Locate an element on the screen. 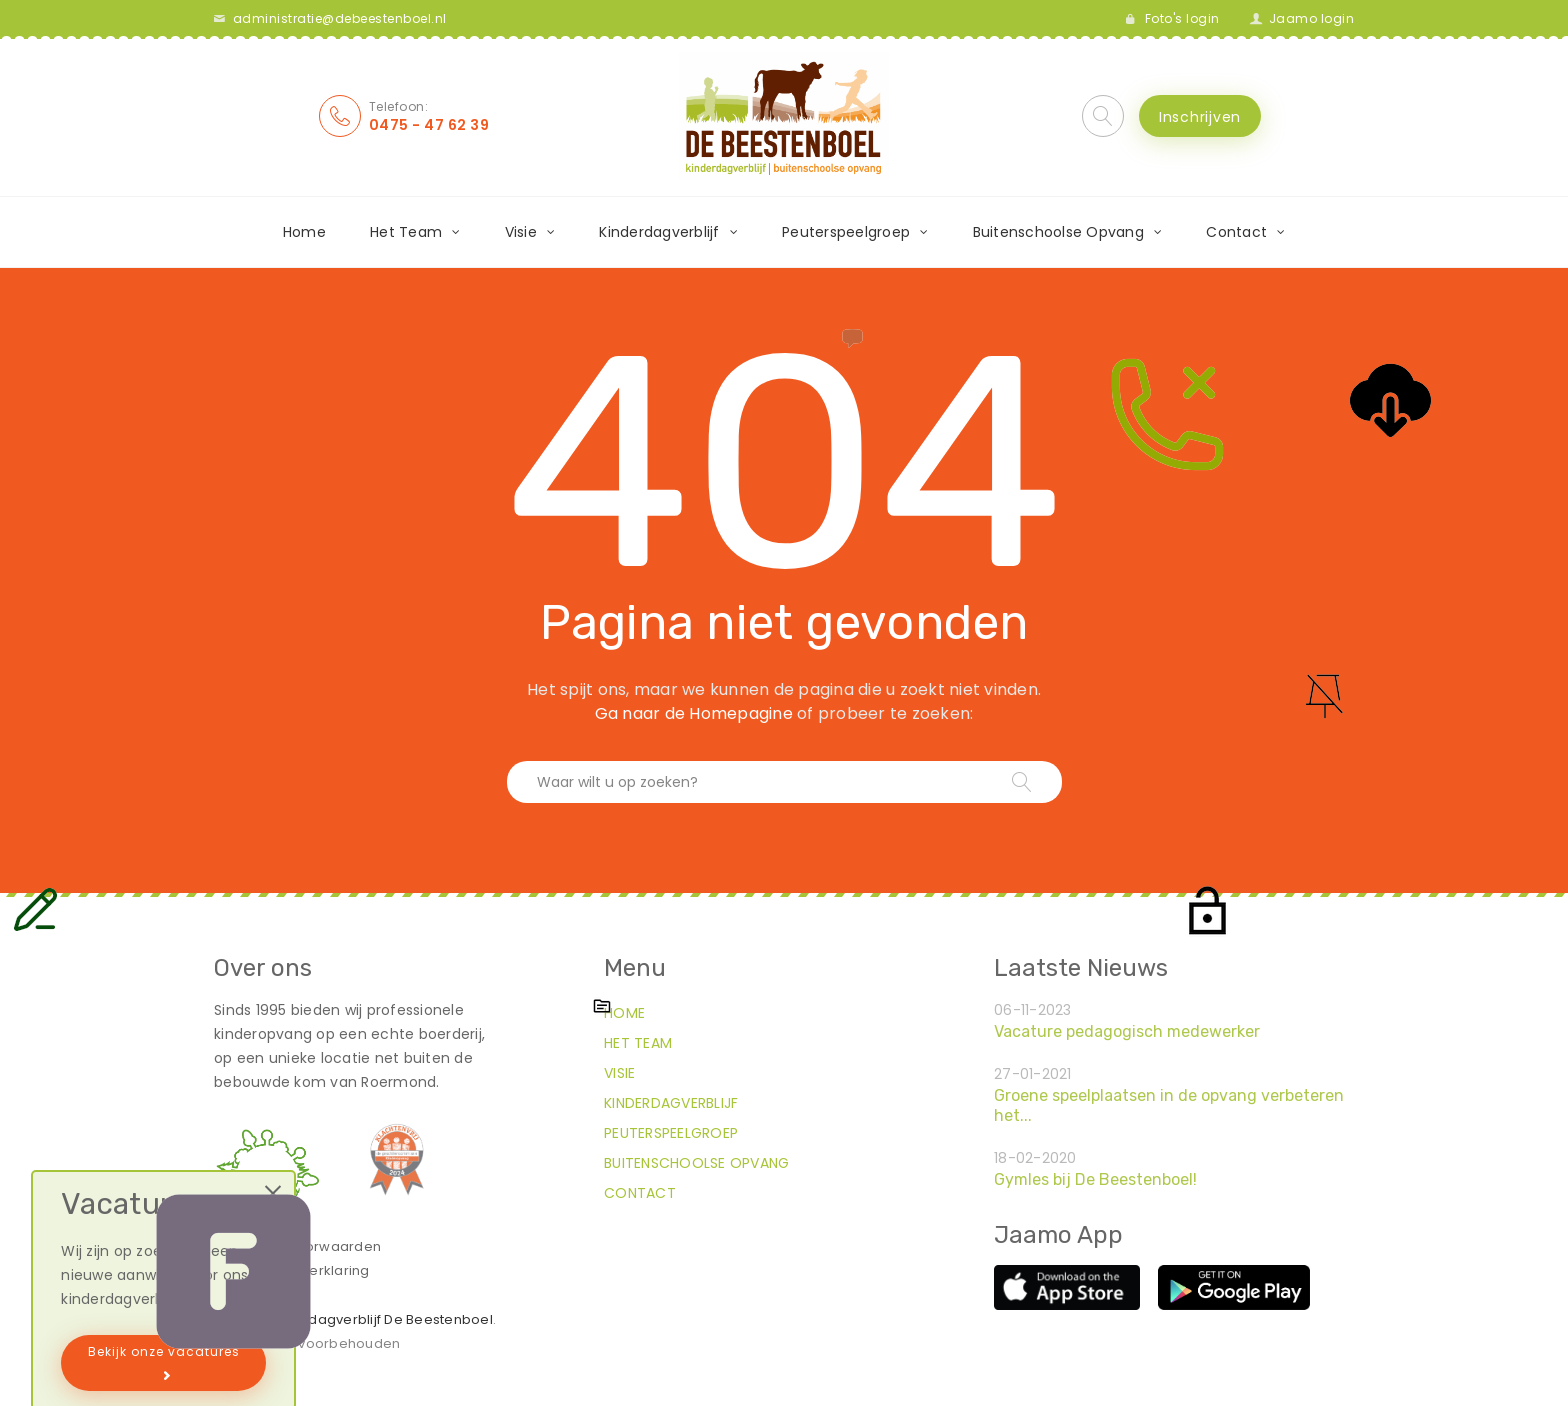 The width and height of the screenshot is (1568, 1406). facebook app or social media shortcut is located at coordinates (233, 1271).